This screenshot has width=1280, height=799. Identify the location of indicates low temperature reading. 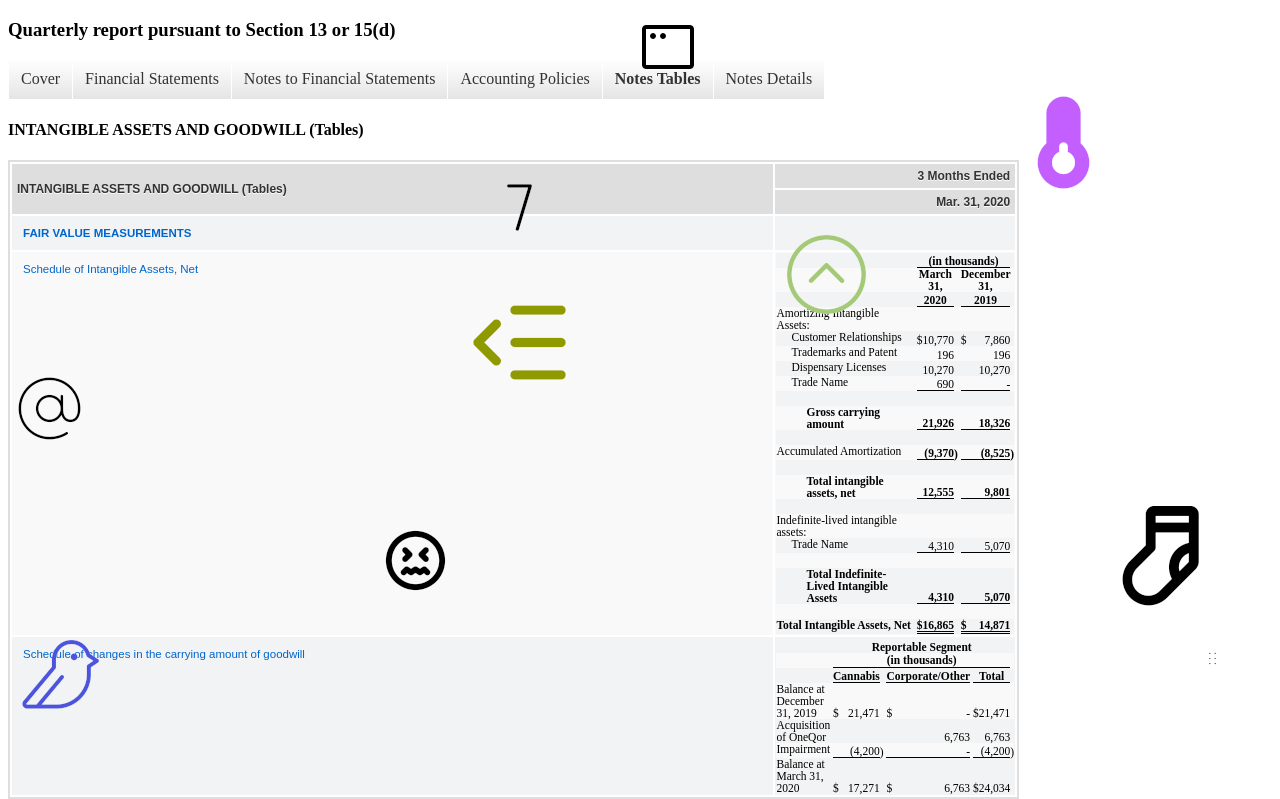
(1063, 142).